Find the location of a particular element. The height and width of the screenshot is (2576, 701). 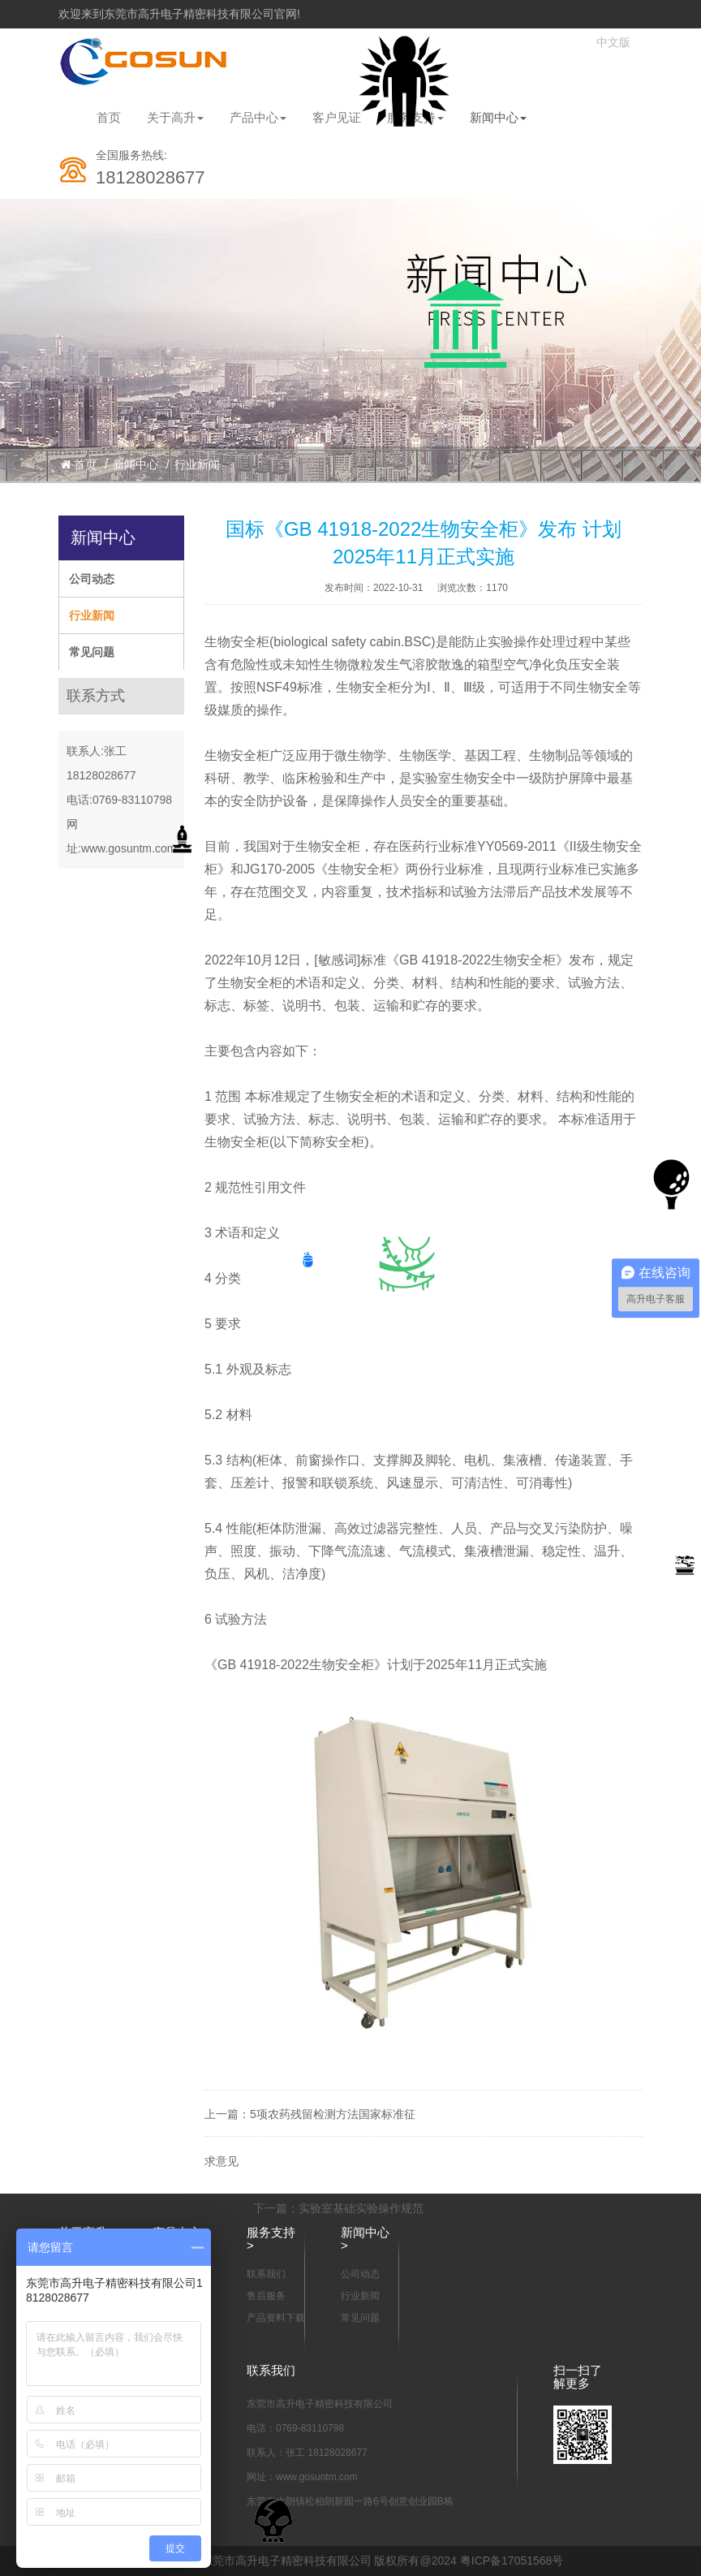

access golf game or mini-golf feature is located at coordinates (671, 1184).